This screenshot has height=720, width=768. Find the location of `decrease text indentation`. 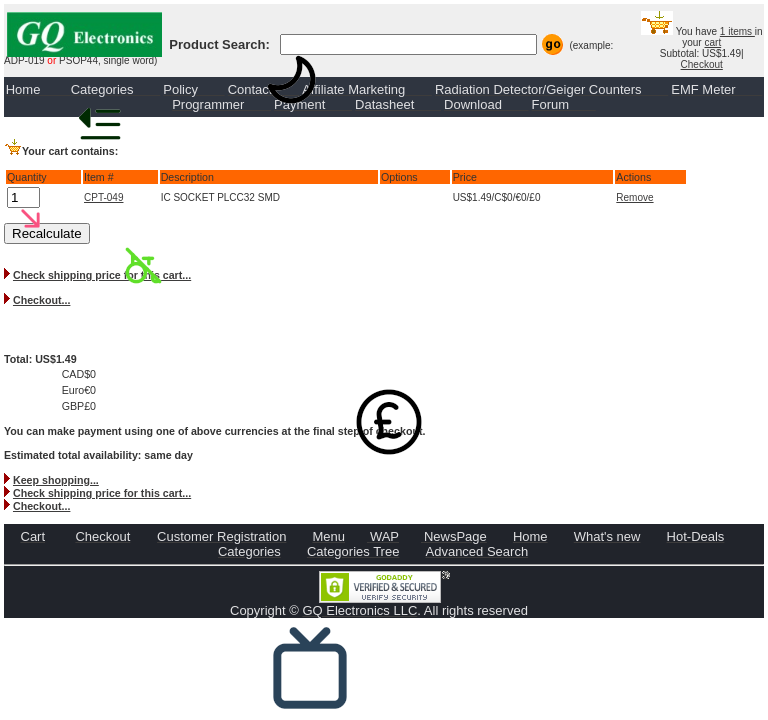

decrease text indentation is located at coordinates (100, 124).